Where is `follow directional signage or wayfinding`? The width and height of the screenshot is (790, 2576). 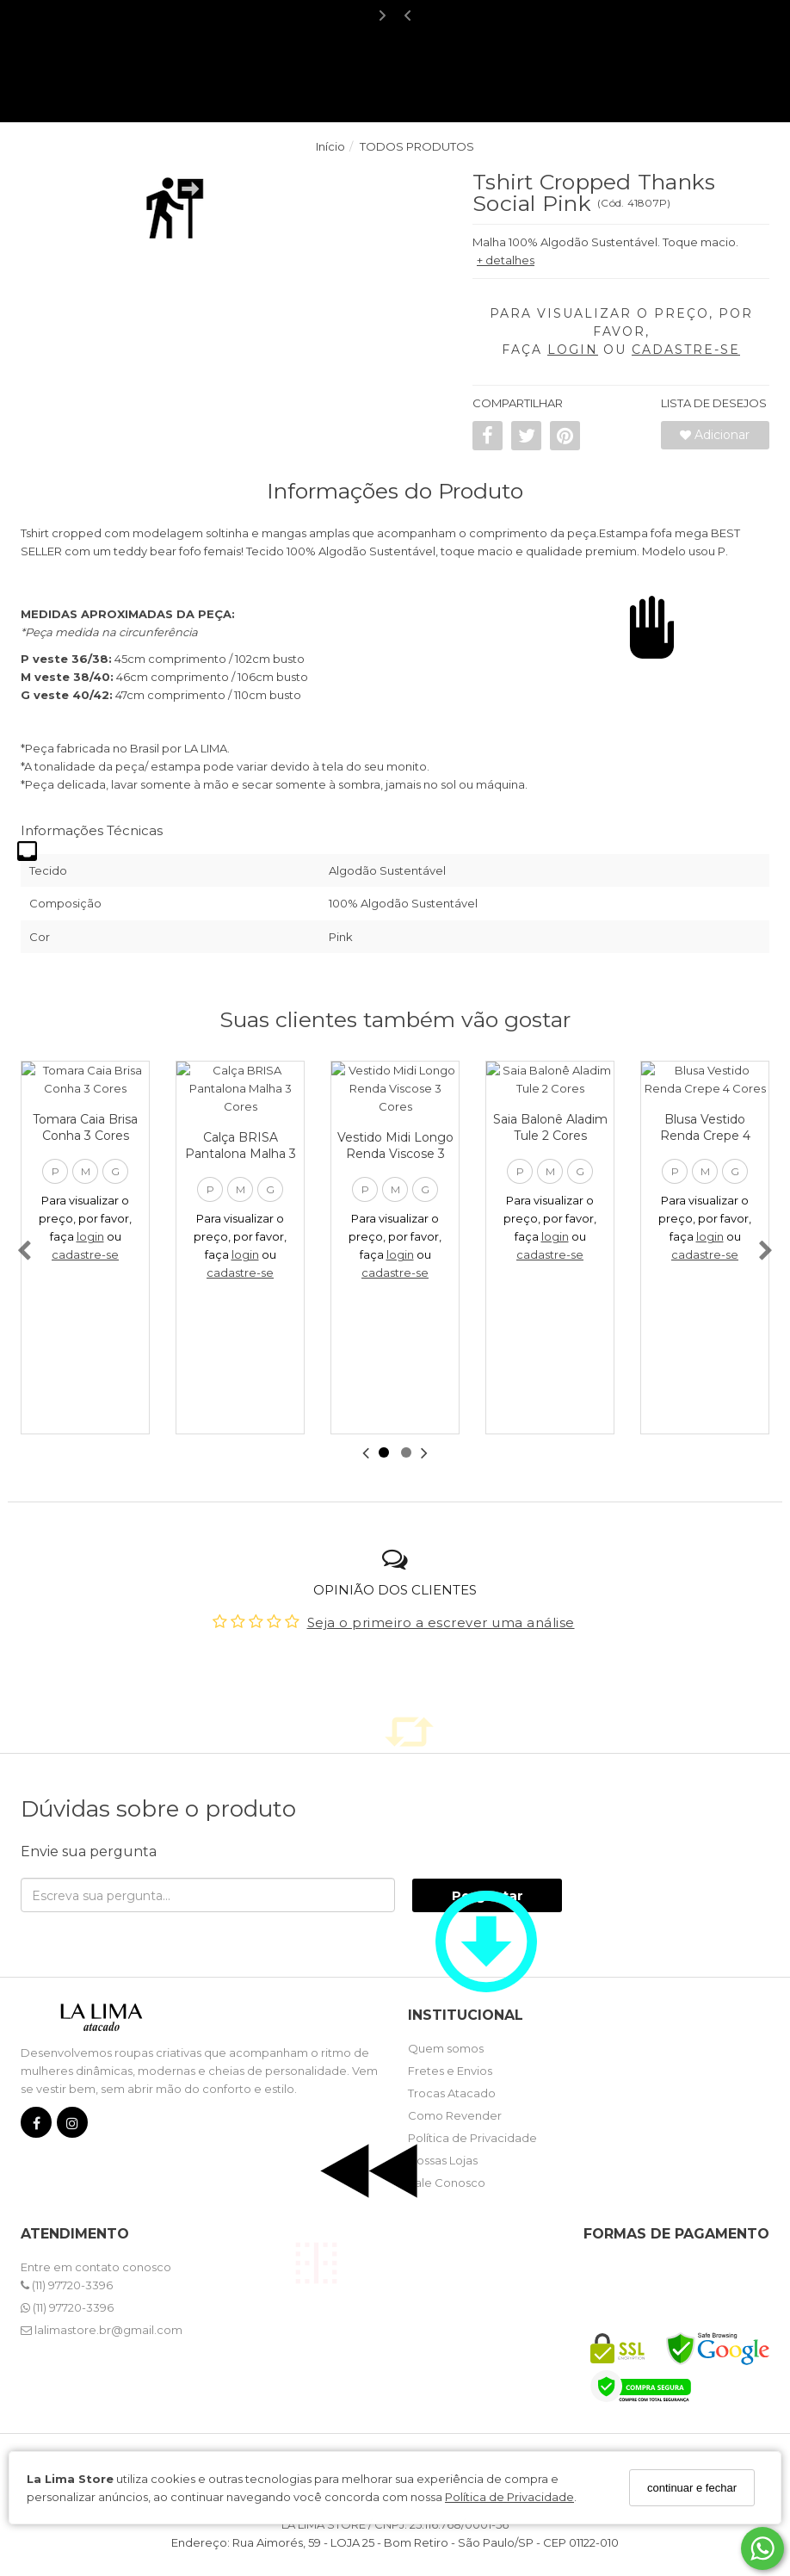 follow directional signage or wayfinding is located at coordinates (176, 207).